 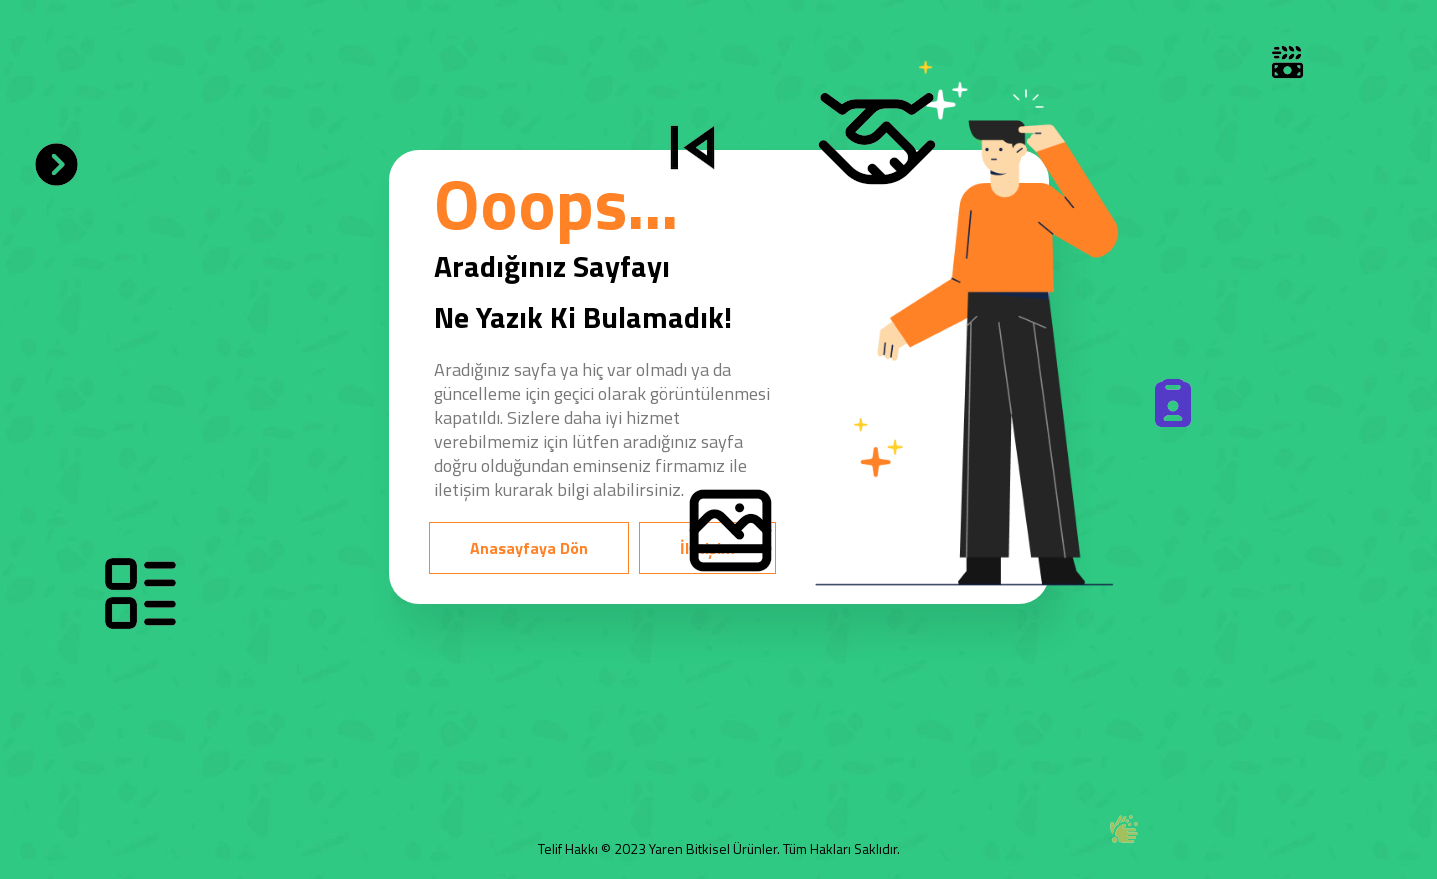 What do you see at coordinates (1287, 62) in the screenshot?
I see `access agricultural subsidies or farm payments` at bounding box center [1287, 62].